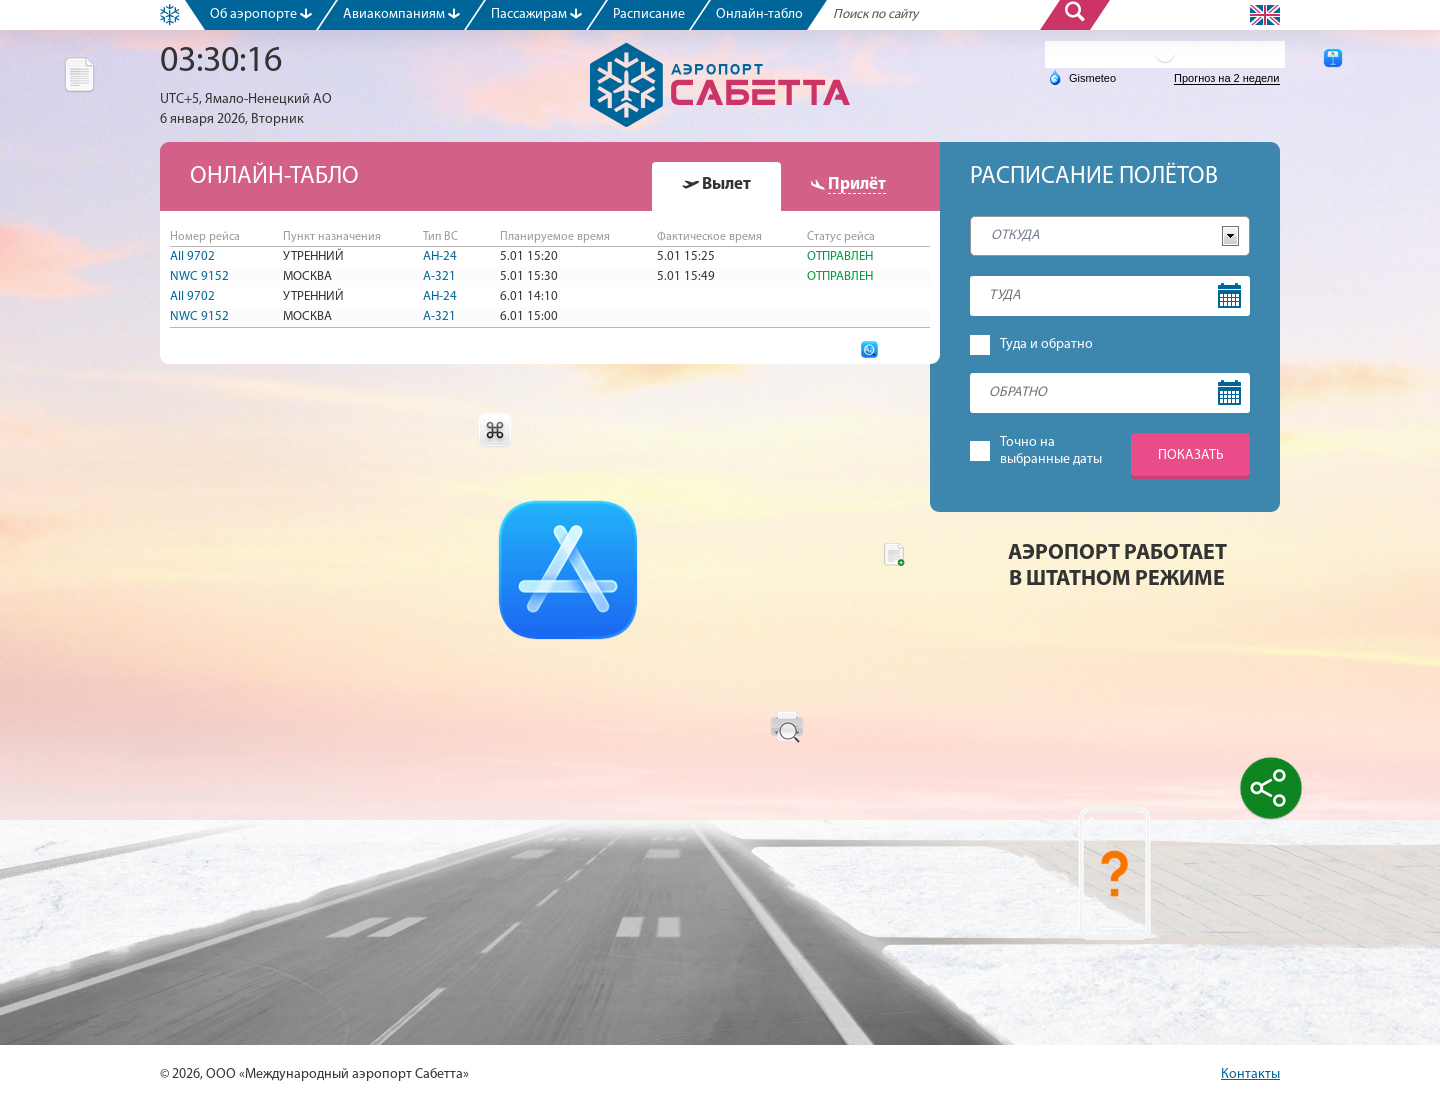 The width and height of the screenshot is (1440, 1105). I want to click on indicates smartphone is disconnected or unpaired, so click(1114, 873).